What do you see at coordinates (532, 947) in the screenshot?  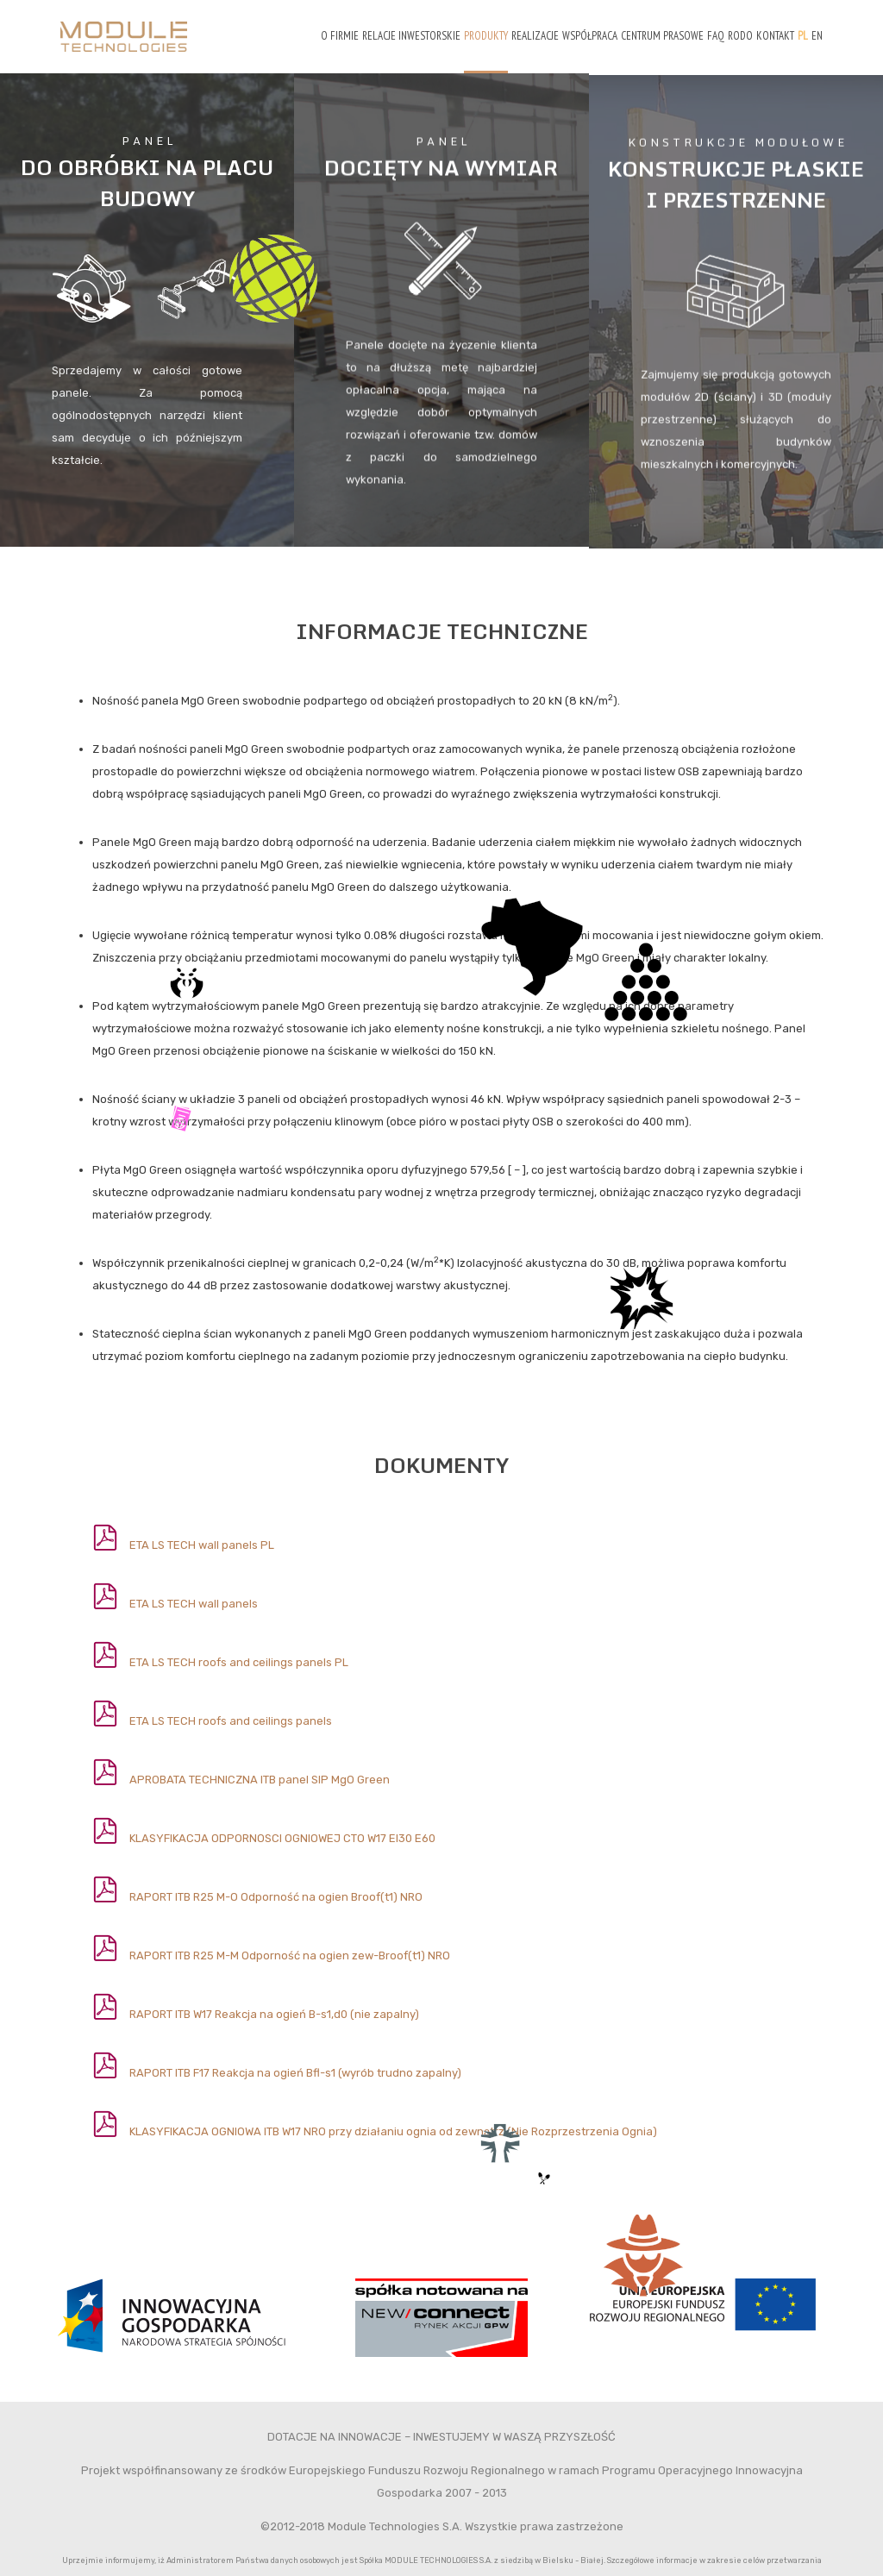 I see `select brazil as your country or region` at bounding box center [532, 947].